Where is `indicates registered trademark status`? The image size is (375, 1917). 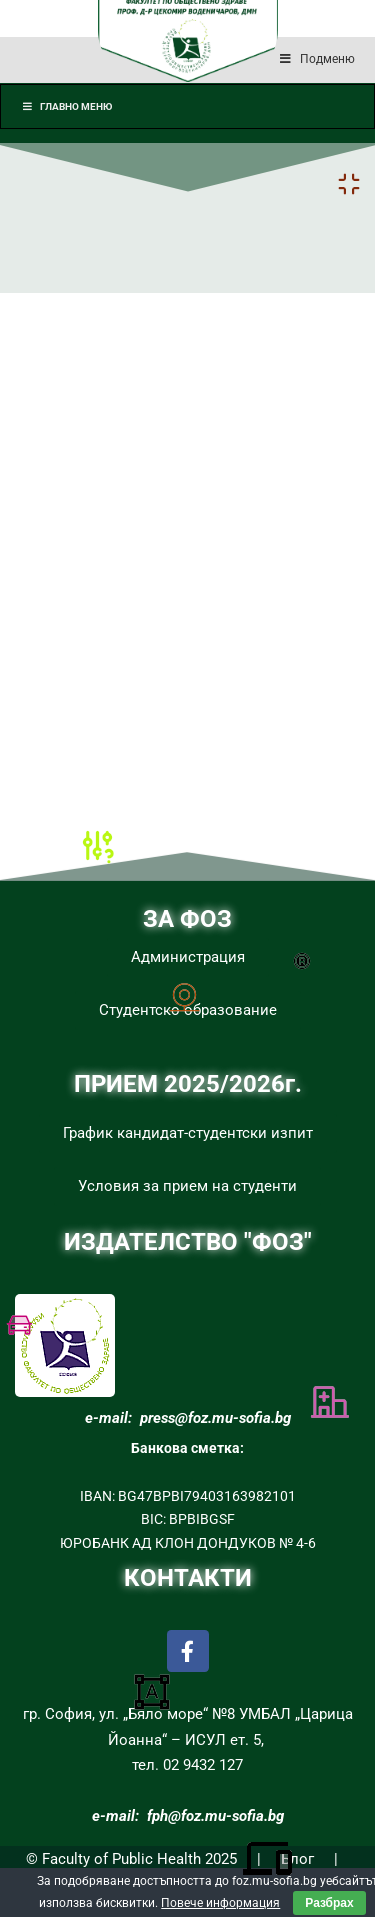
indicates registered trademark status is located at coordinates (302, 961).